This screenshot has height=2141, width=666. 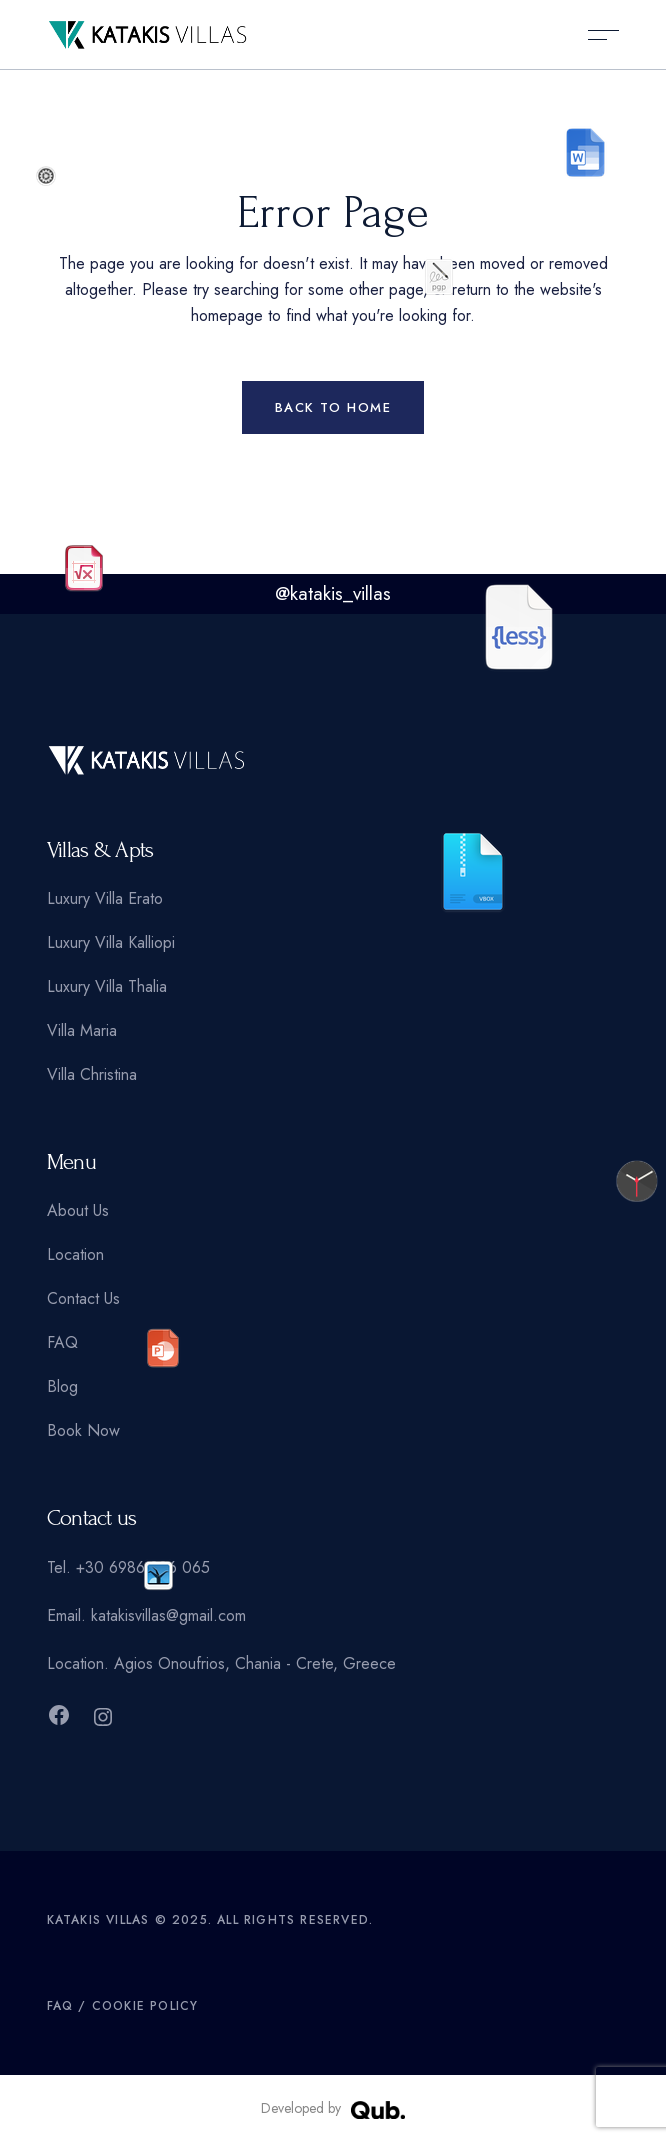 I want to click on indicates a time-sensitive or urgent item, so click(x=637, y=1181).